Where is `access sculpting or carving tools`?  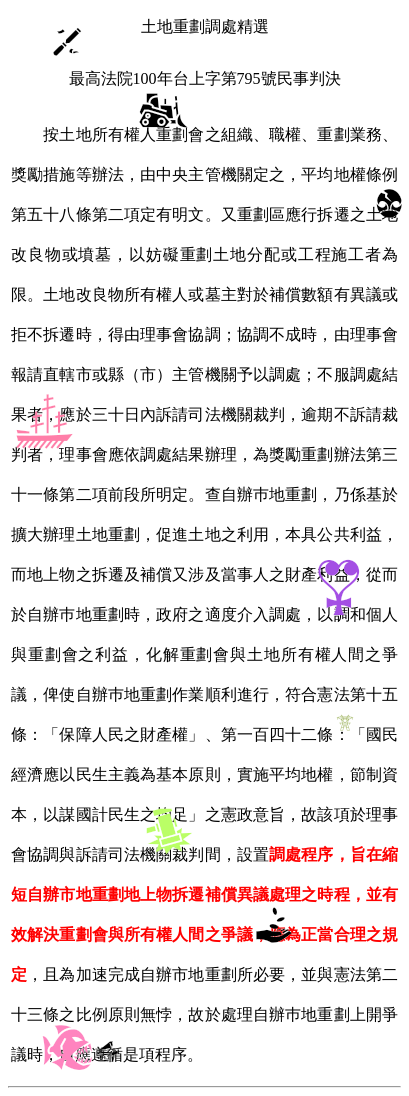
access sculpting or carving tools is located at coordinates (67, 41).